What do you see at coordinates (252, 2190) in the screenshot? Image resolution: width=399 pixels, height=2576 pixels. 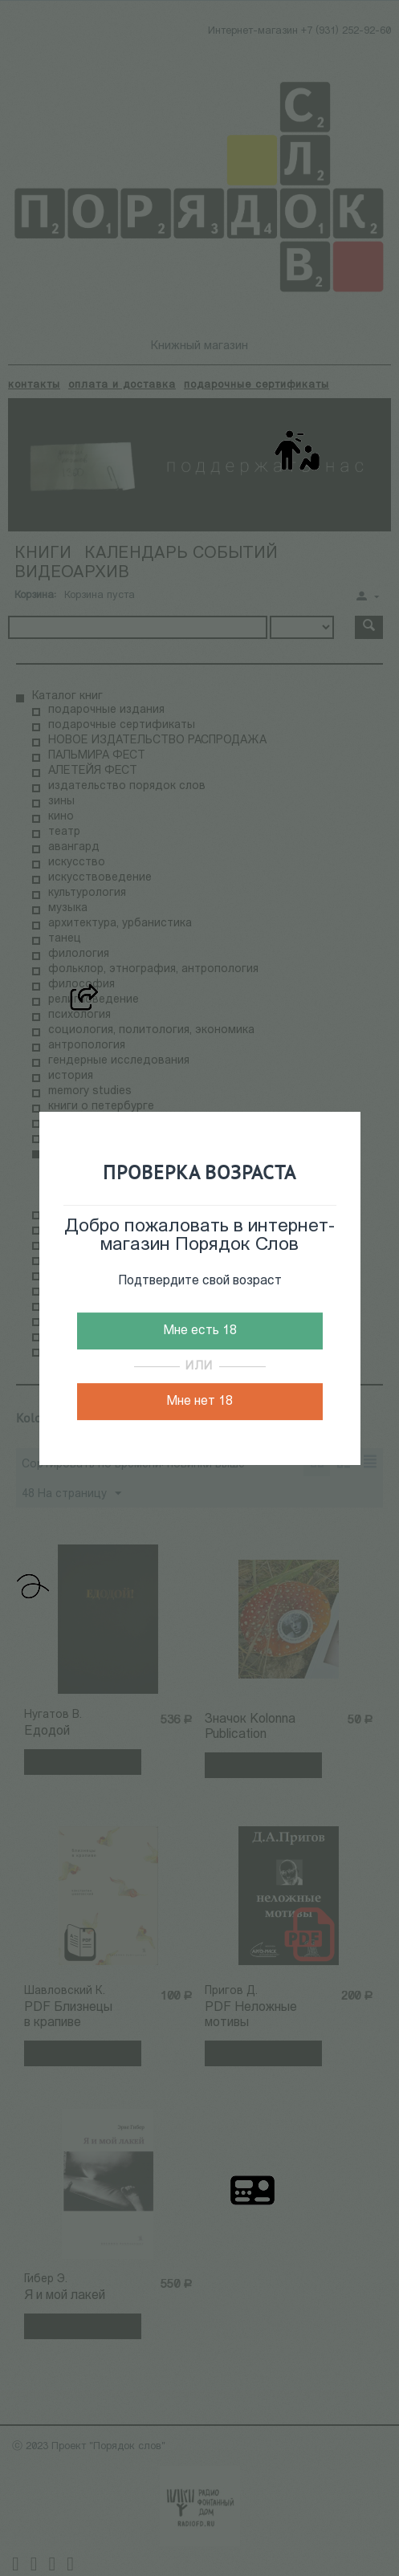 I see `view digital tachograph or driving recorder data` at bounding box center [252, 2190].